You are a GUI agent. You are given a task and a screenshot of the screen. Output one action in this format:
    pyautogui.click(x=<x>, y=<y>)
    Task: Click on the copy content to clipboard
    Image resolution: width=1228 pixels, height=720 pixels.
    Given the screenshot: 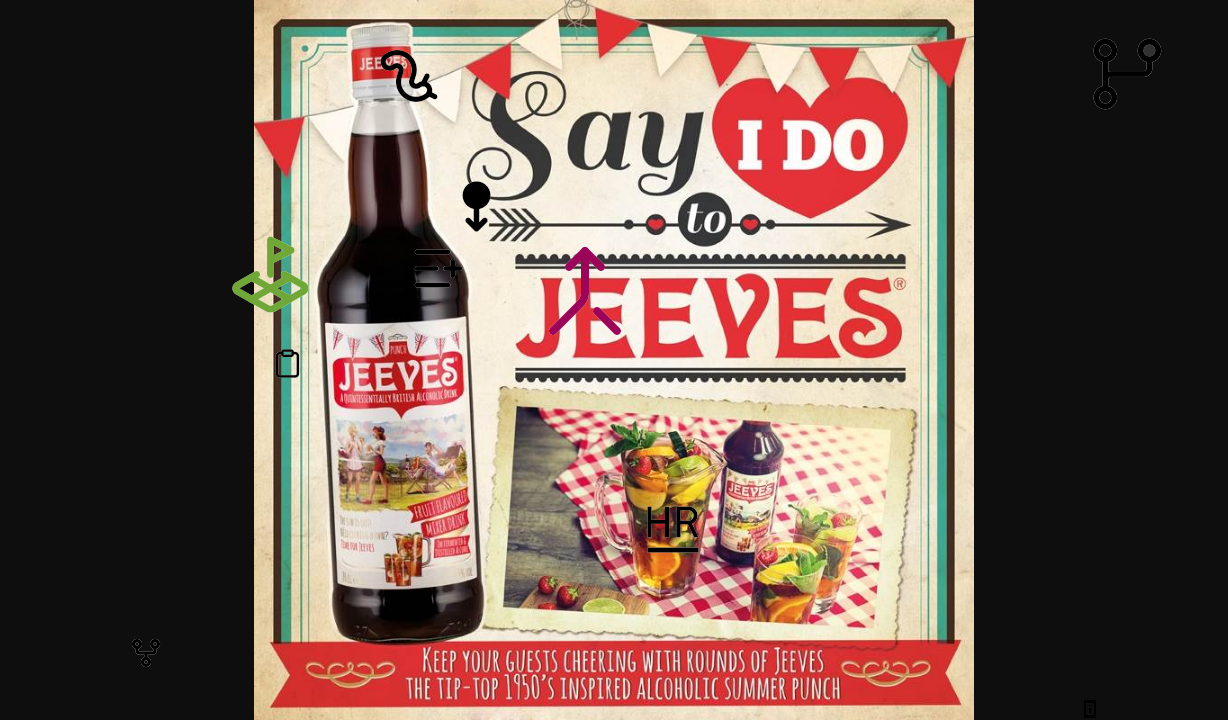 What is the action you would take?
    pyautogui.click(x=287, y=363)
    